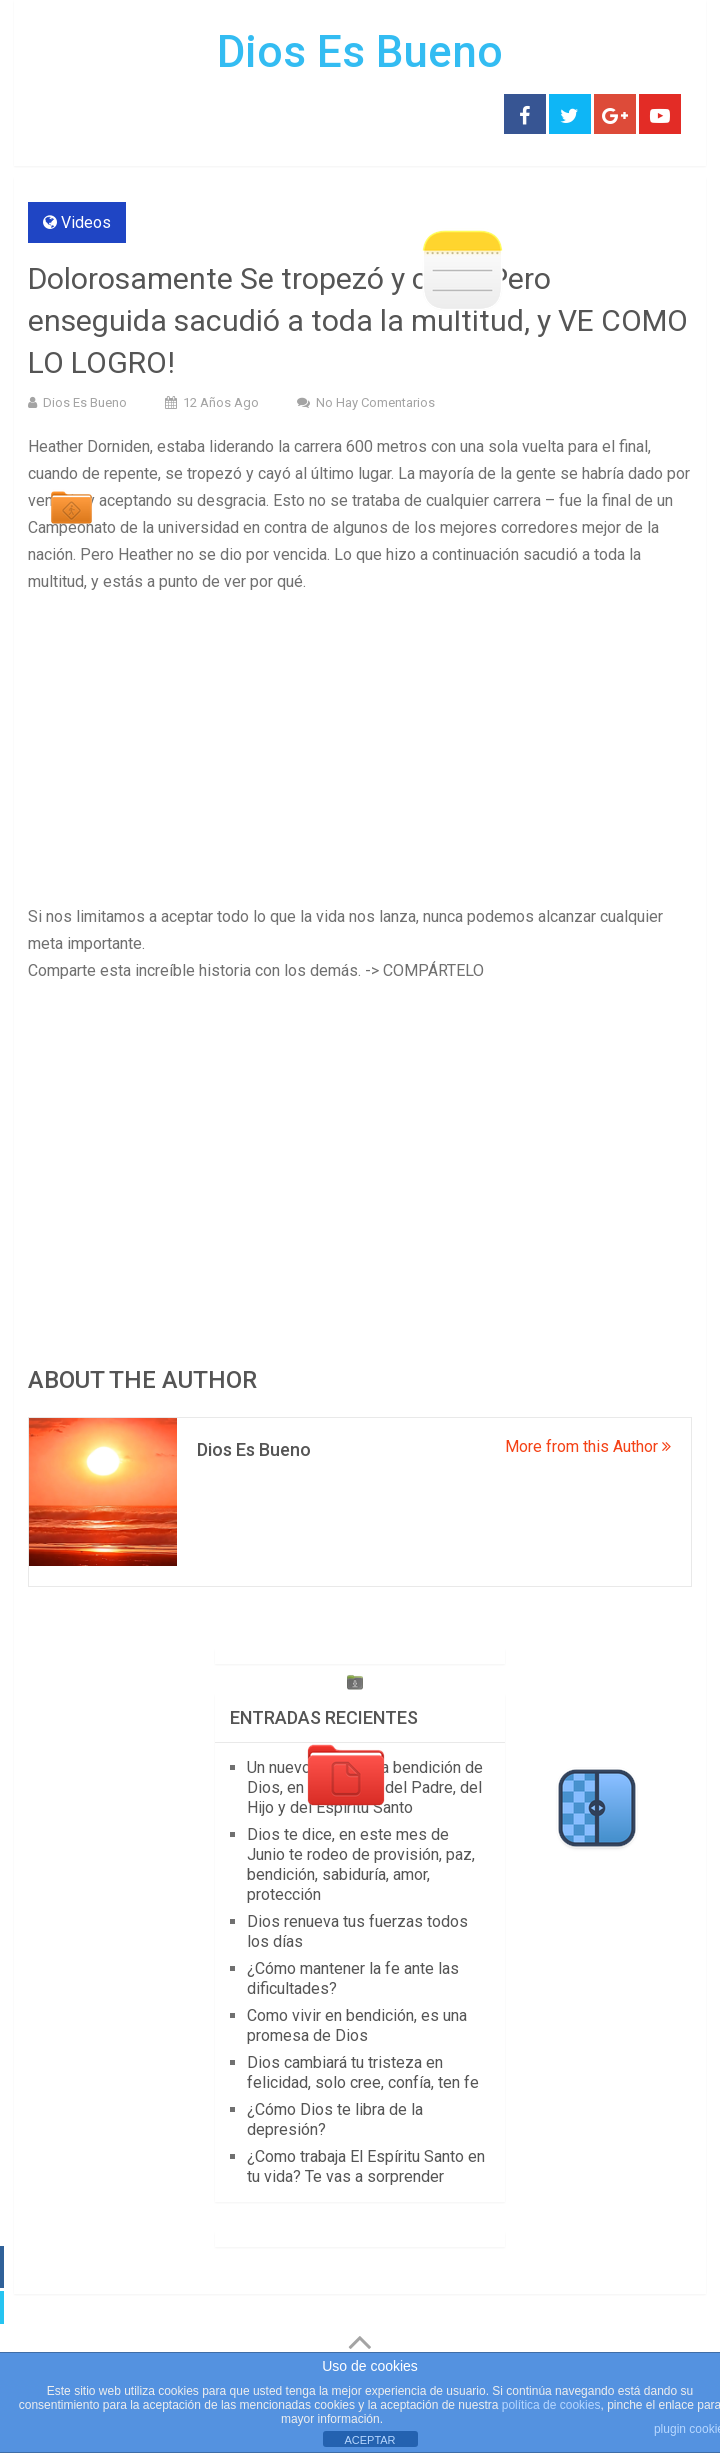  I want to click on open downloads folder, so click(355, 1682).